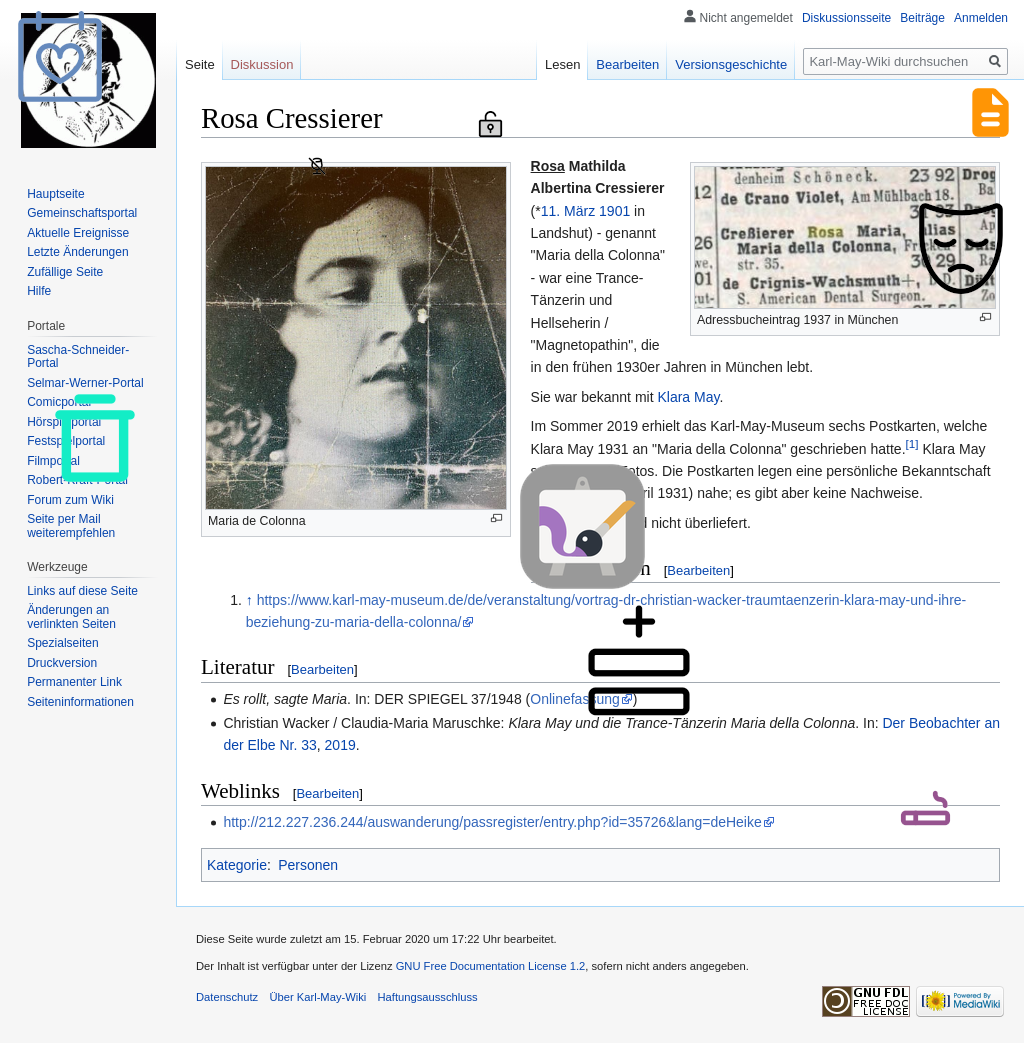 The image size is (1024, 1043). I want to click on add a new row above, so click(639, 669).